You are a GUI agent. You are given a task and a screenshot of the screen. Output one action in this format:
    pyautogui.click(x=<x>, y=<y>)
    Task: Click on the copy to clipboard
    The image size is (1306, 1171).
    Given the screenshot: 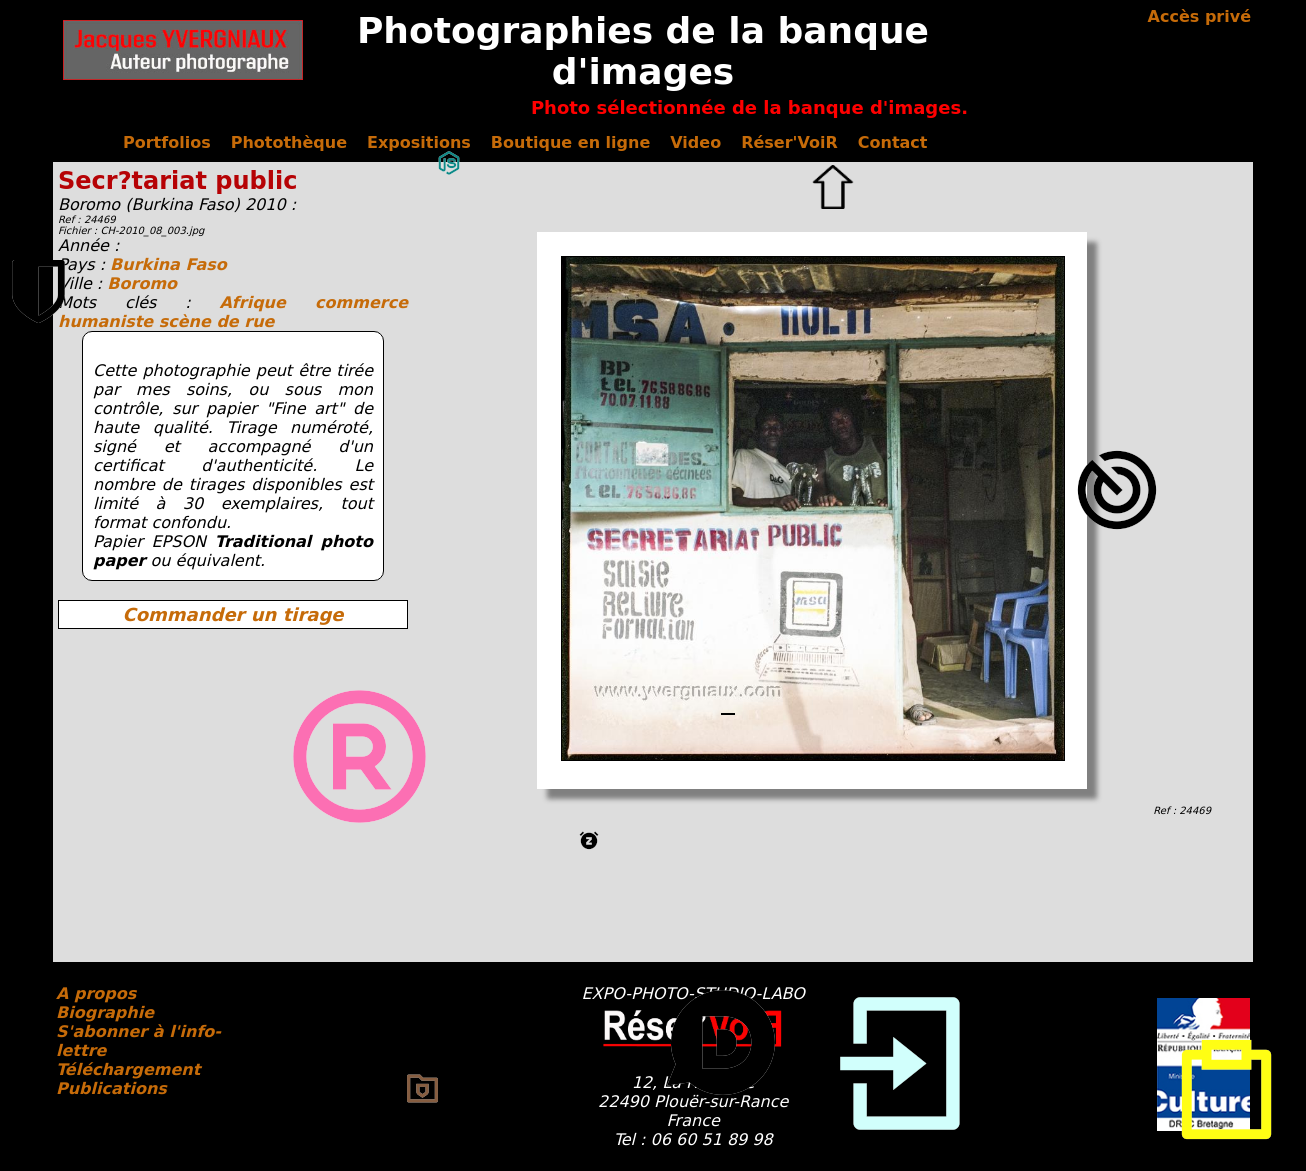 What is the action you would take?
    pyautogui.click(x=1226, y=1089)
    